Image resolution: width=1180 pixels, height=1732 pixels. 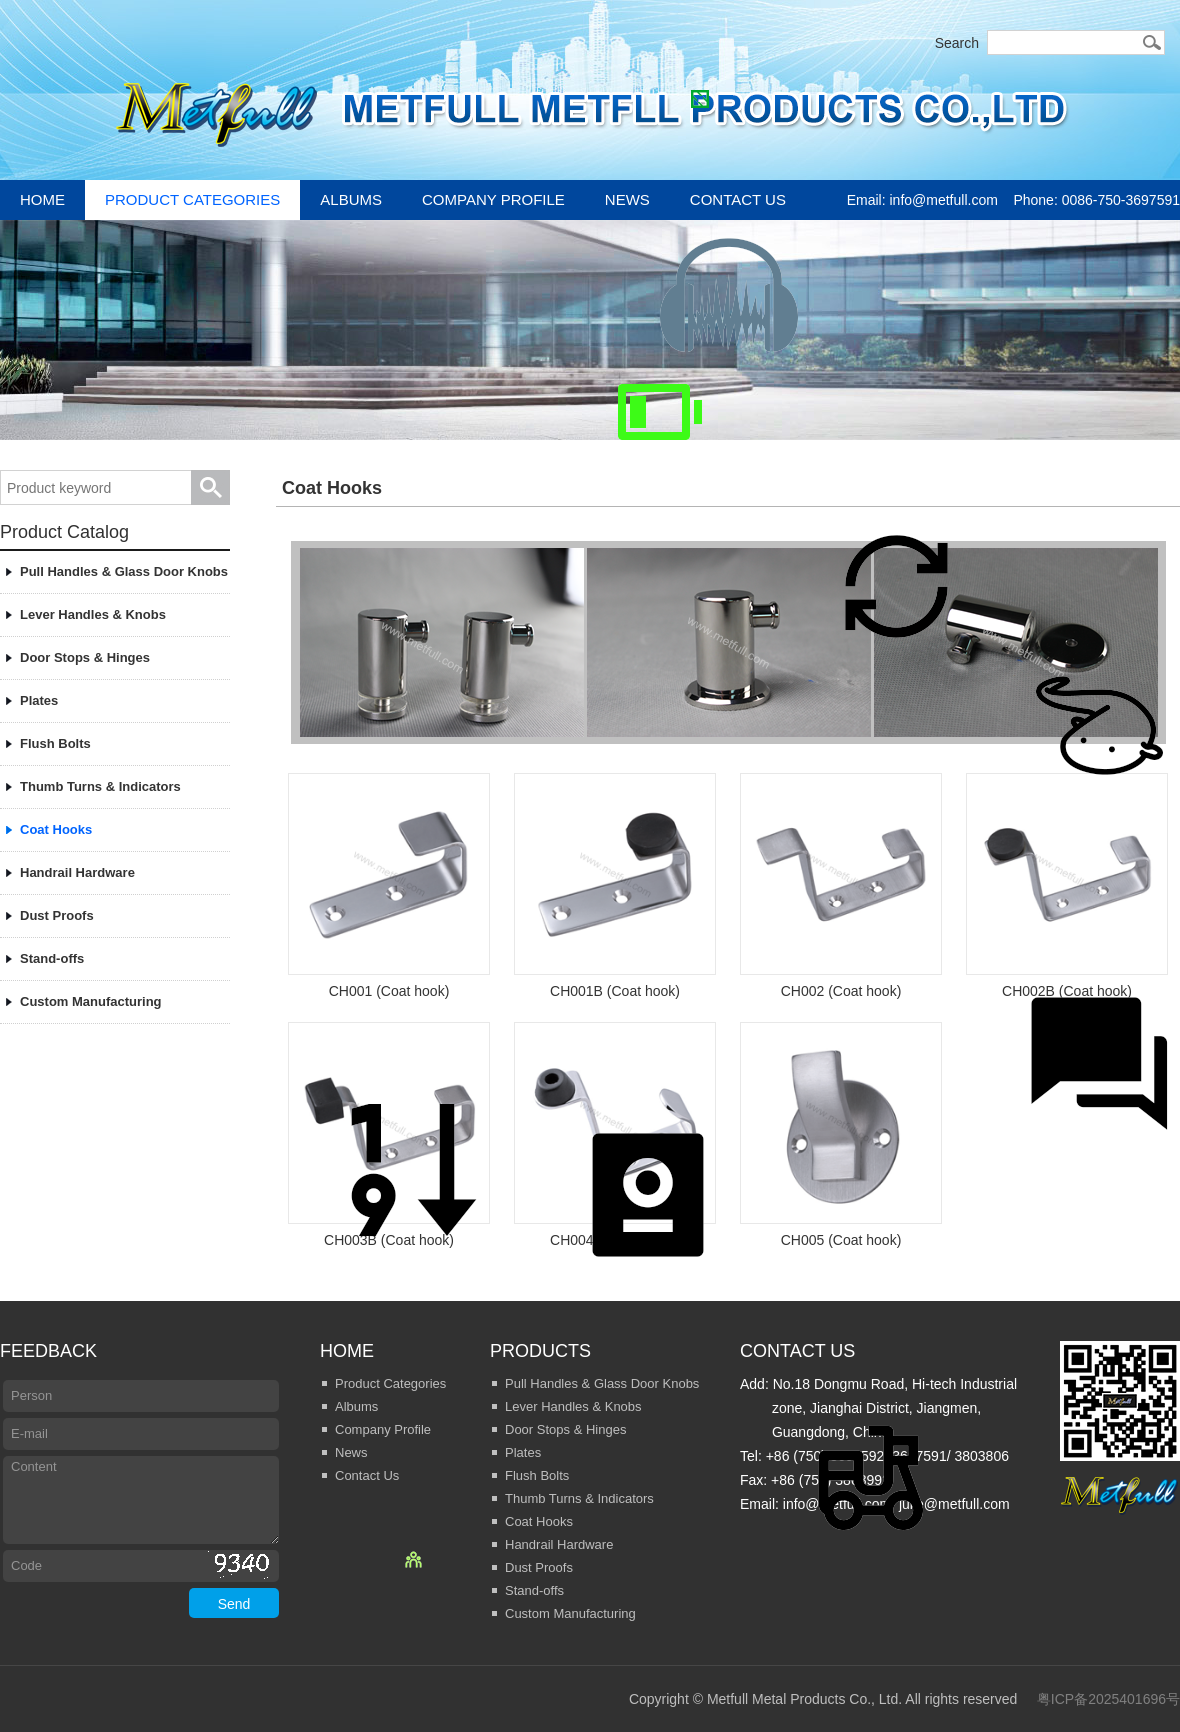 What do you see at coordinates (413, 1559) in the screenshot?
I see `view team members` at bounding box center [413, 1559].